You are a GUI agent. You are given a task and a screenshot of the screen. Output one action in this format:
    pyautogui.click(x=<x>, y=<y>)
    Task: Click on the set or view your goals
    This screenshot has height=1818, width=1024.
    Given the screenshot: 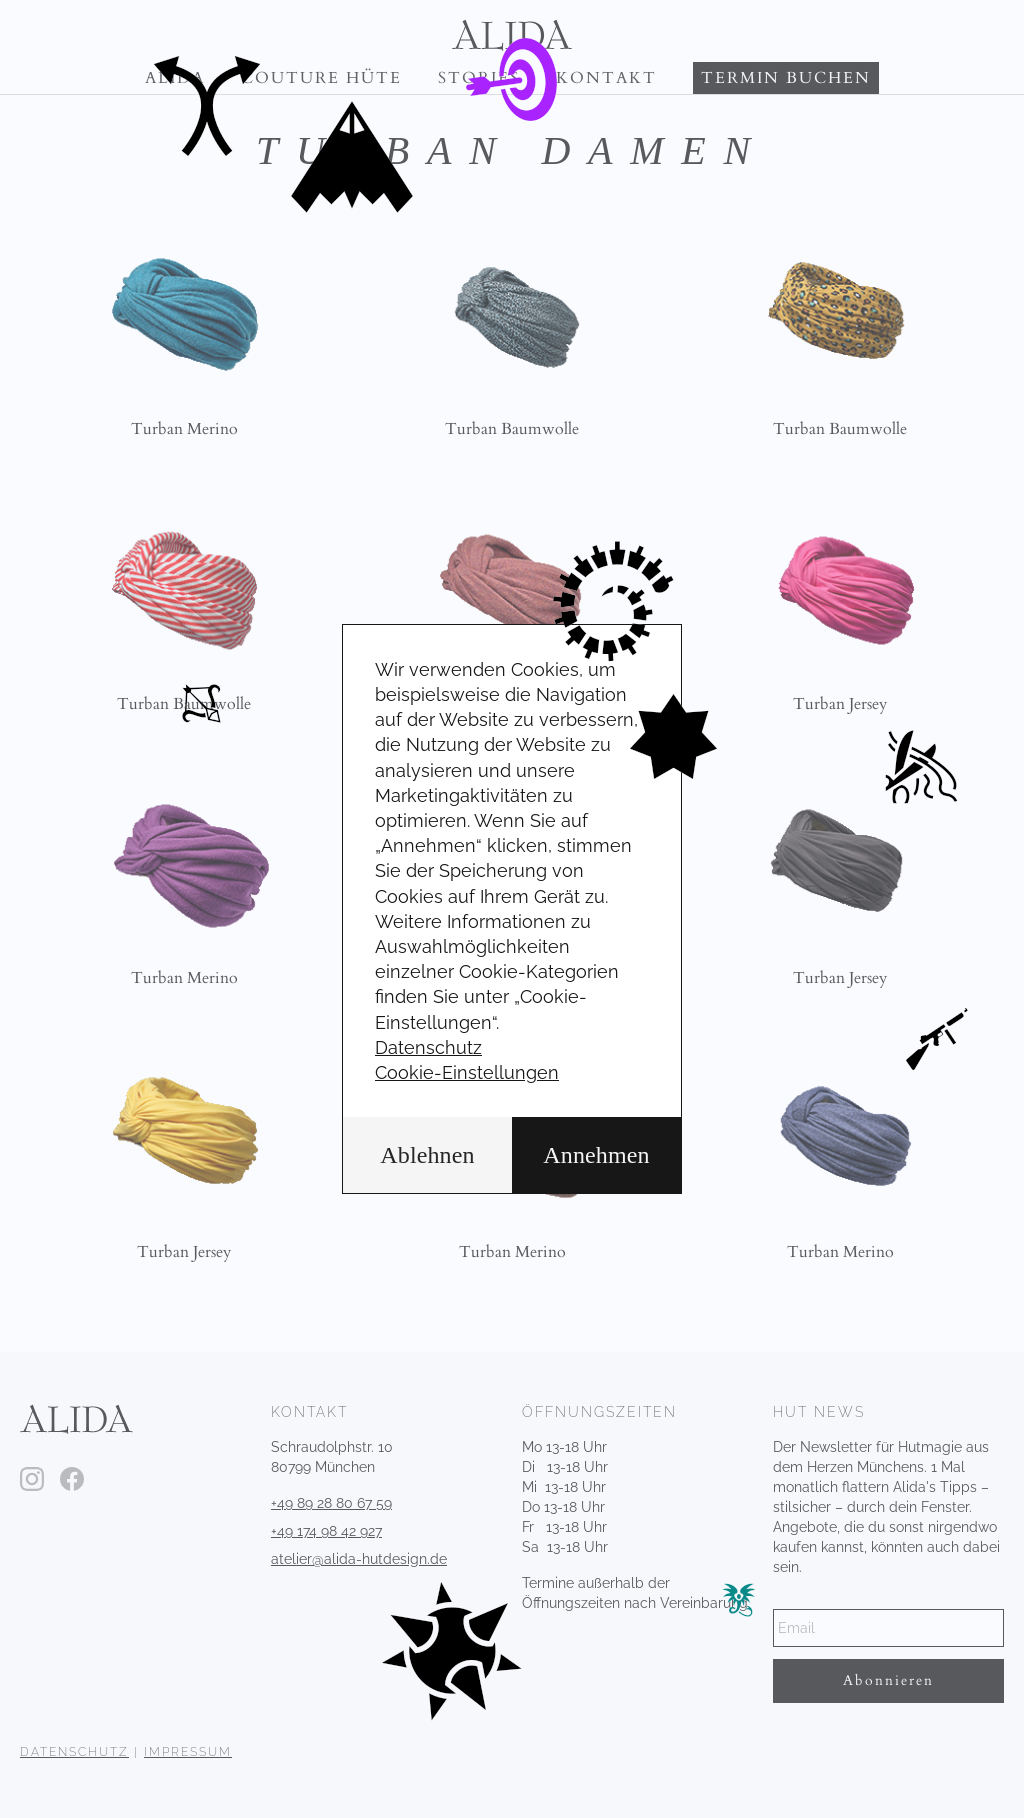 What is the action you would take?
    pyautogui.click(x=511, y=79)
    